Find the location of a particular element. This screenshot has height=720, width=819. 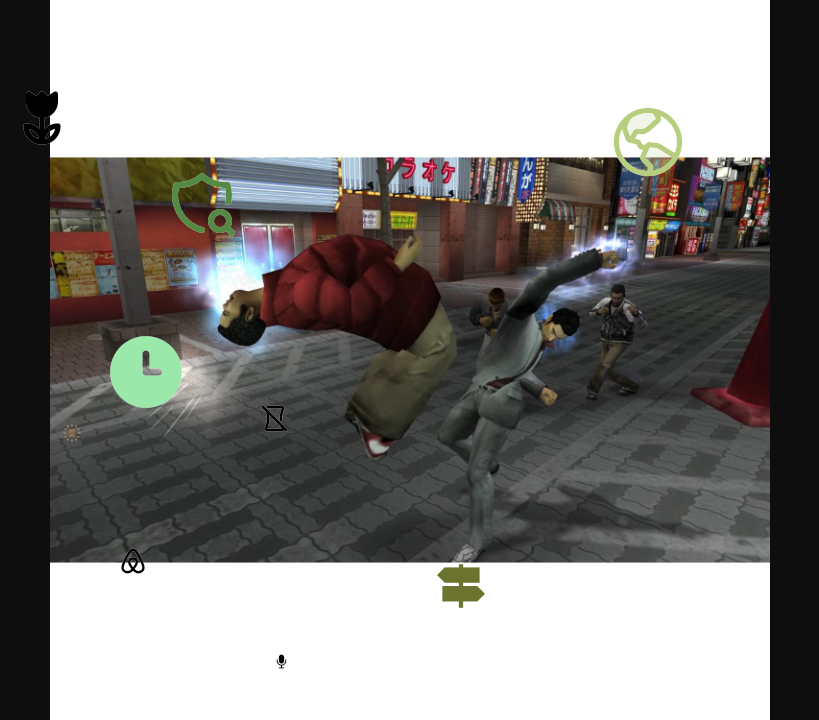

view current time is located at coordinates (146, 372).